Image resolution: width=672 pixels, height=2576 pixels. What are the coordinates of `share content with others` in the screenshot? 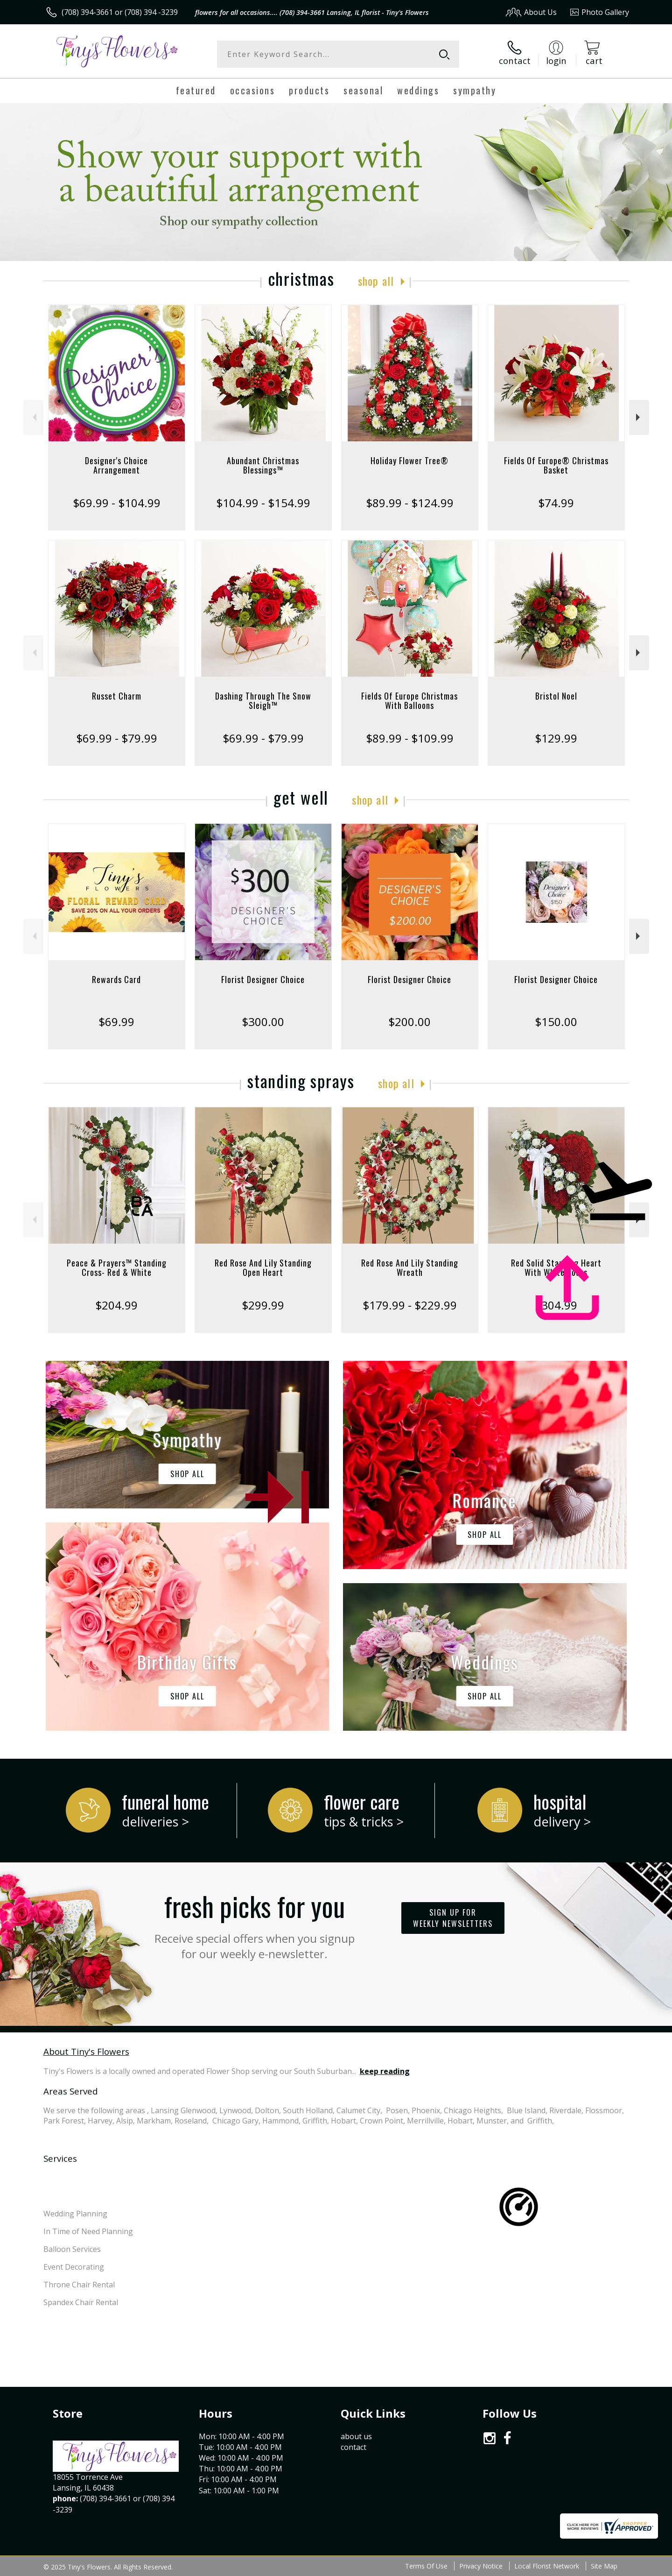 It's located at (567, 1288).